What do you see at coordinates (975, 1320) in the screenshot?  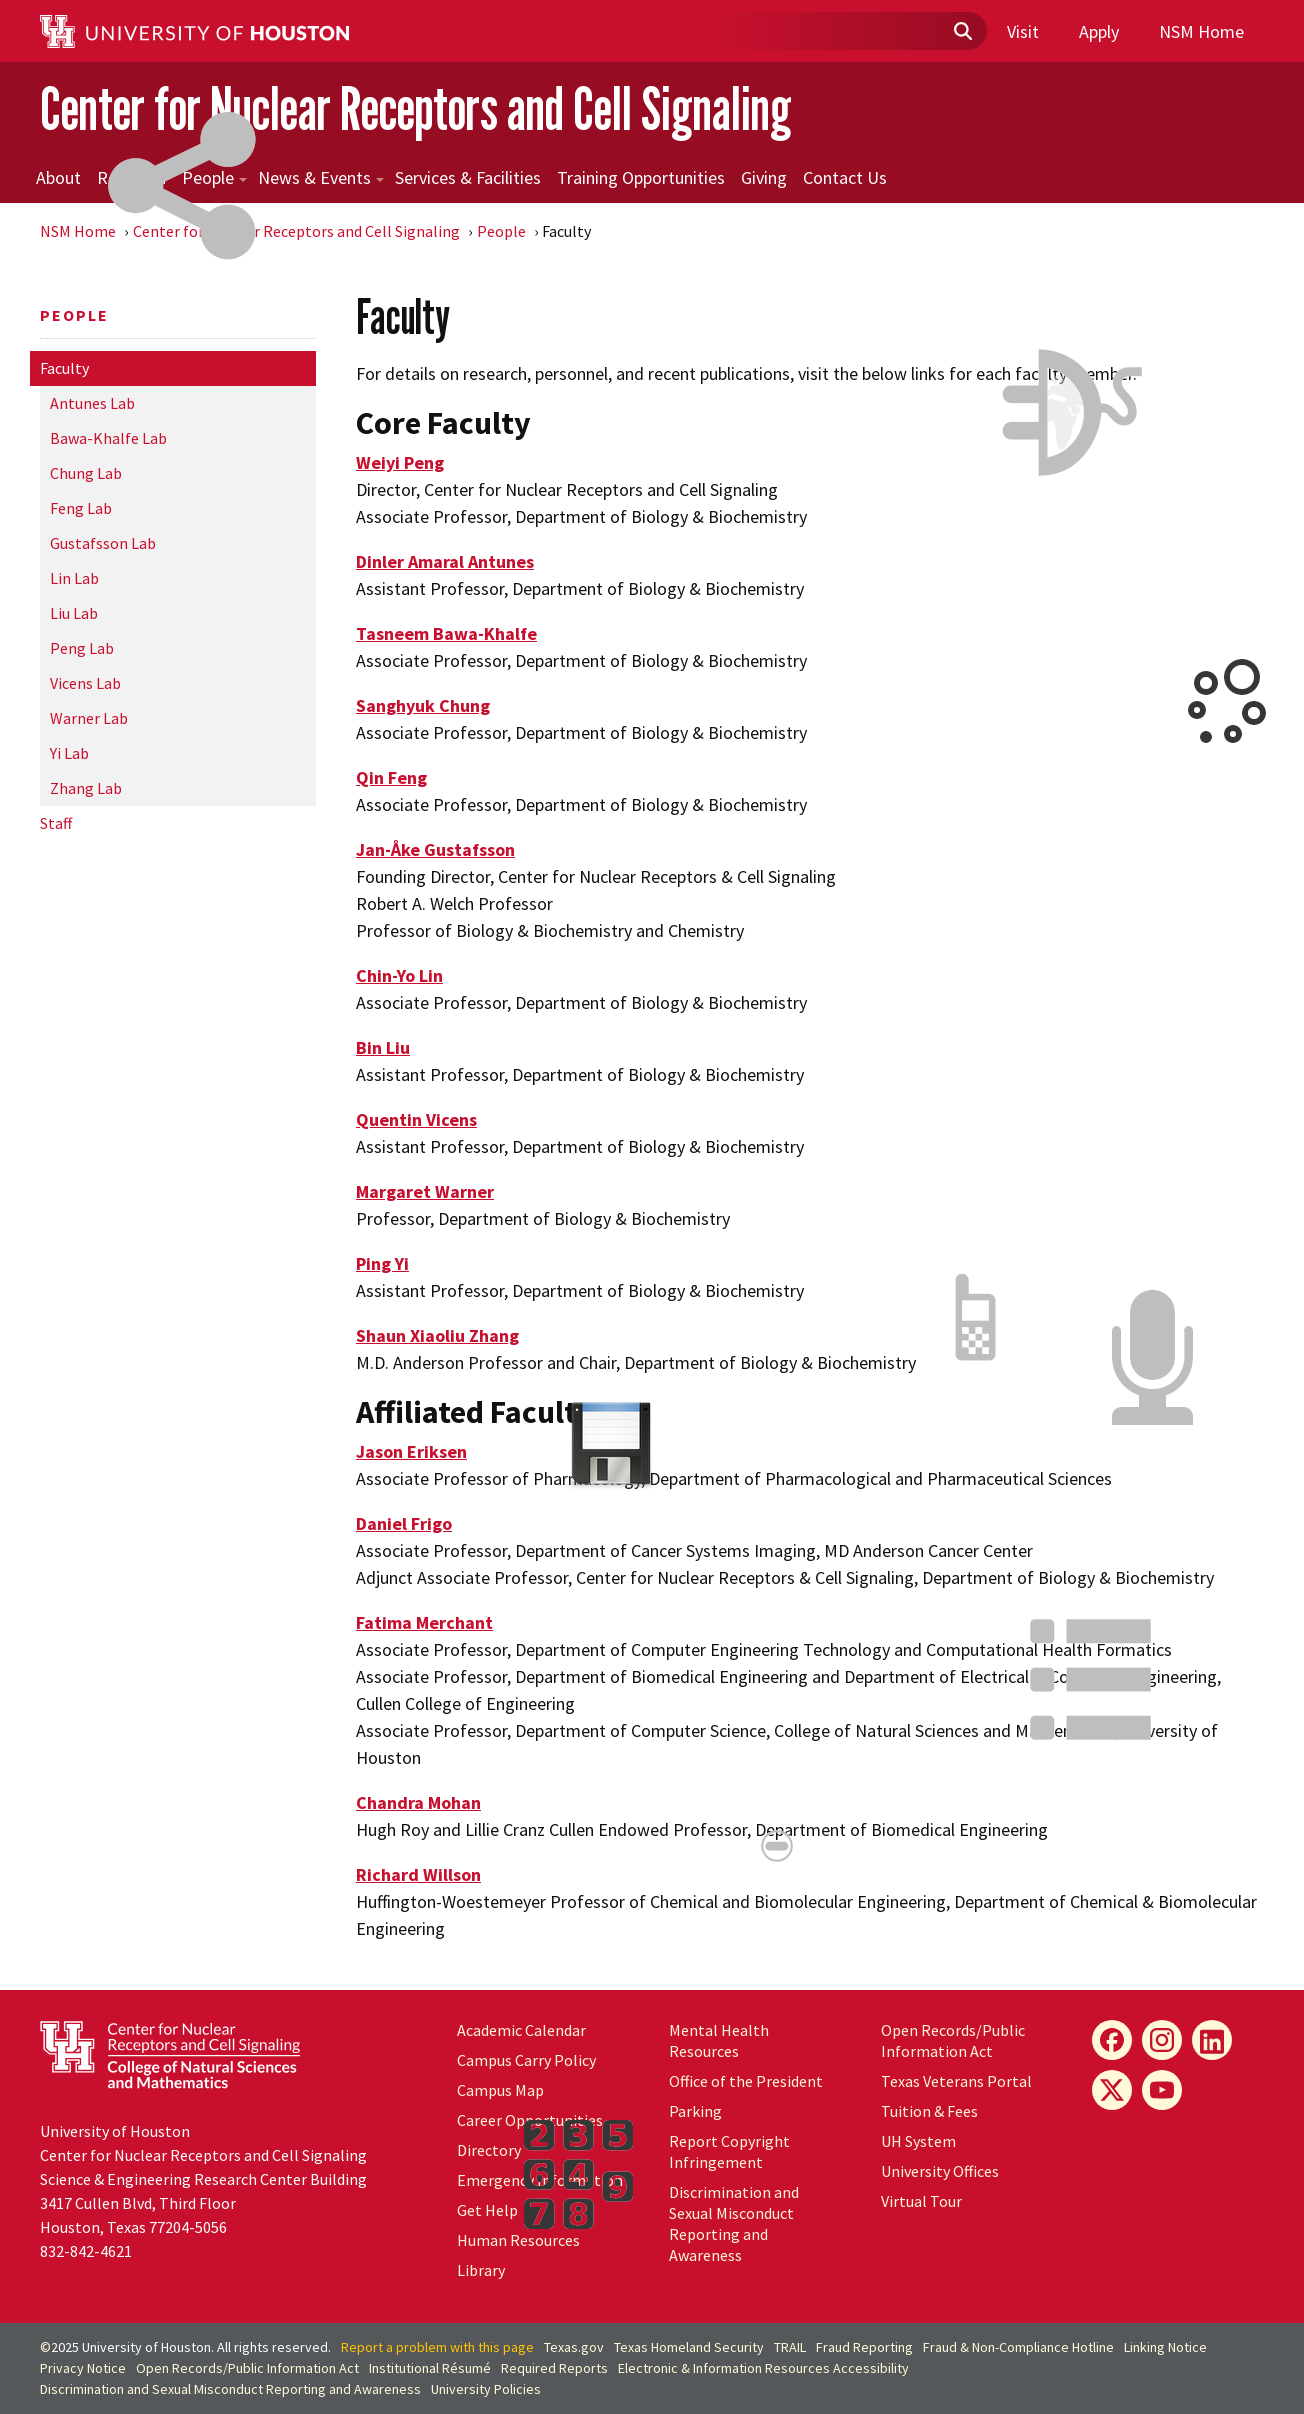 I see `make a phone call` at bounding box center [975, 1320].